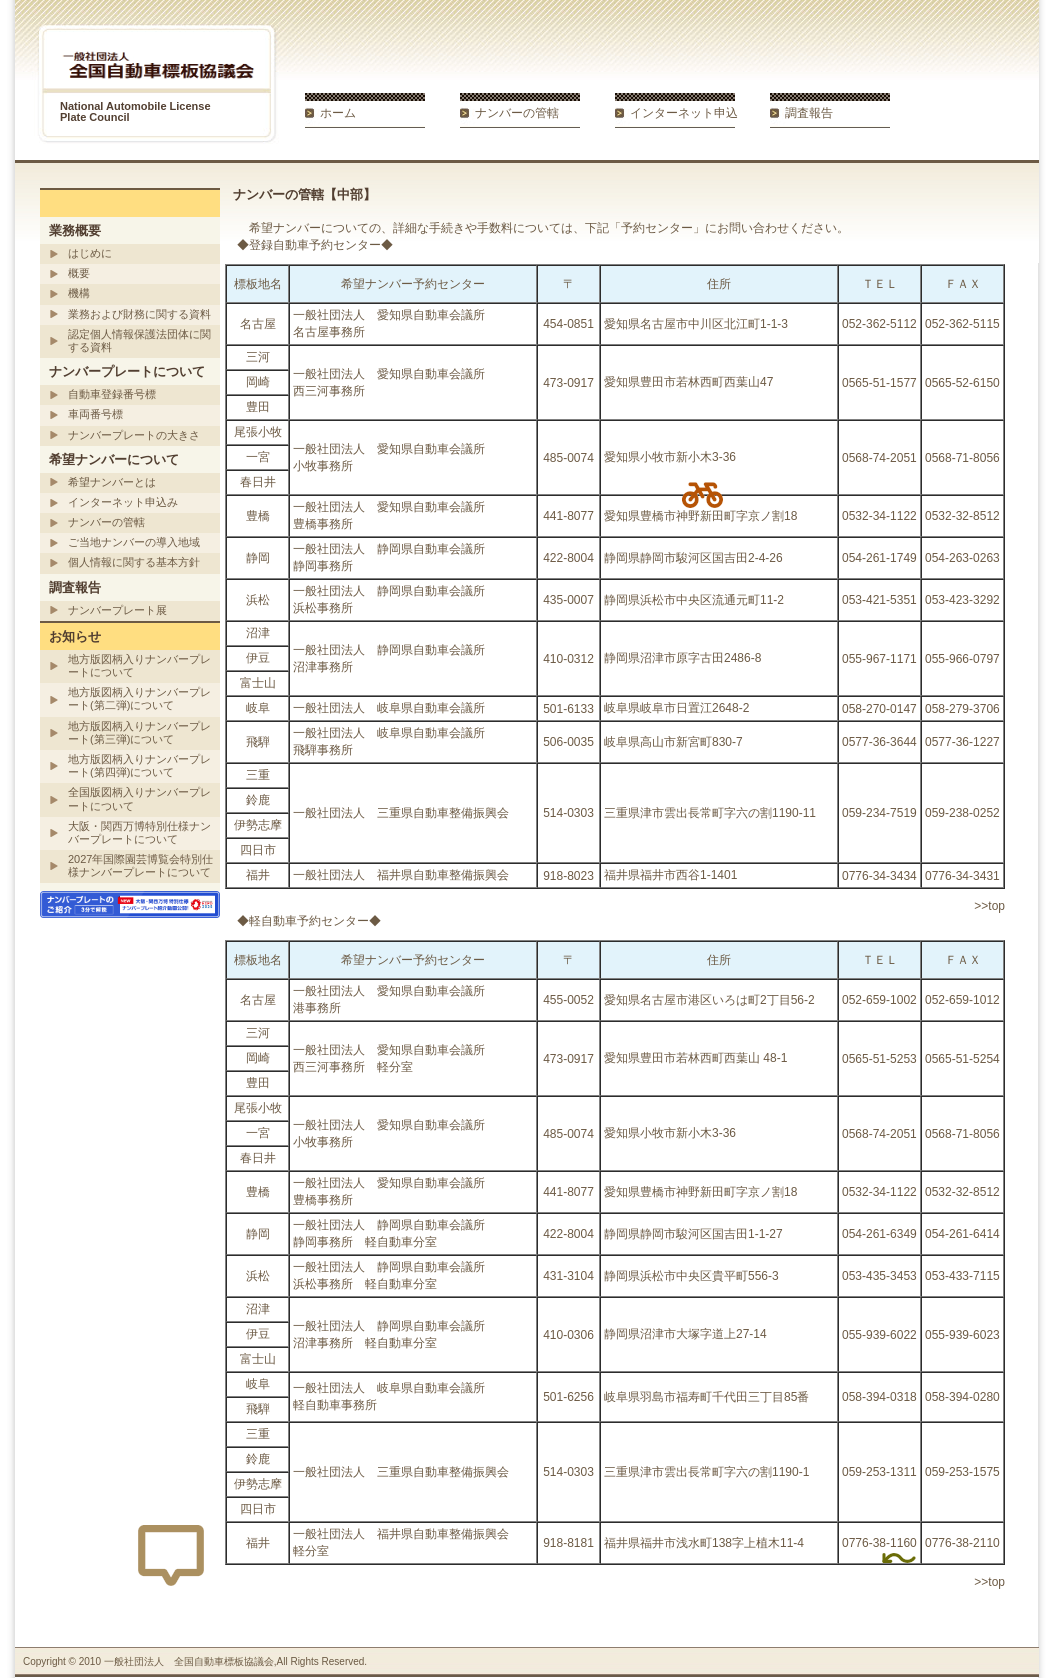 The width and height of the screenshot is (1054, 1678). What do you see at coordinates (171, 1553) in the screenshot?
I see `open chat or messaging` at bounding box center [171, 1553].